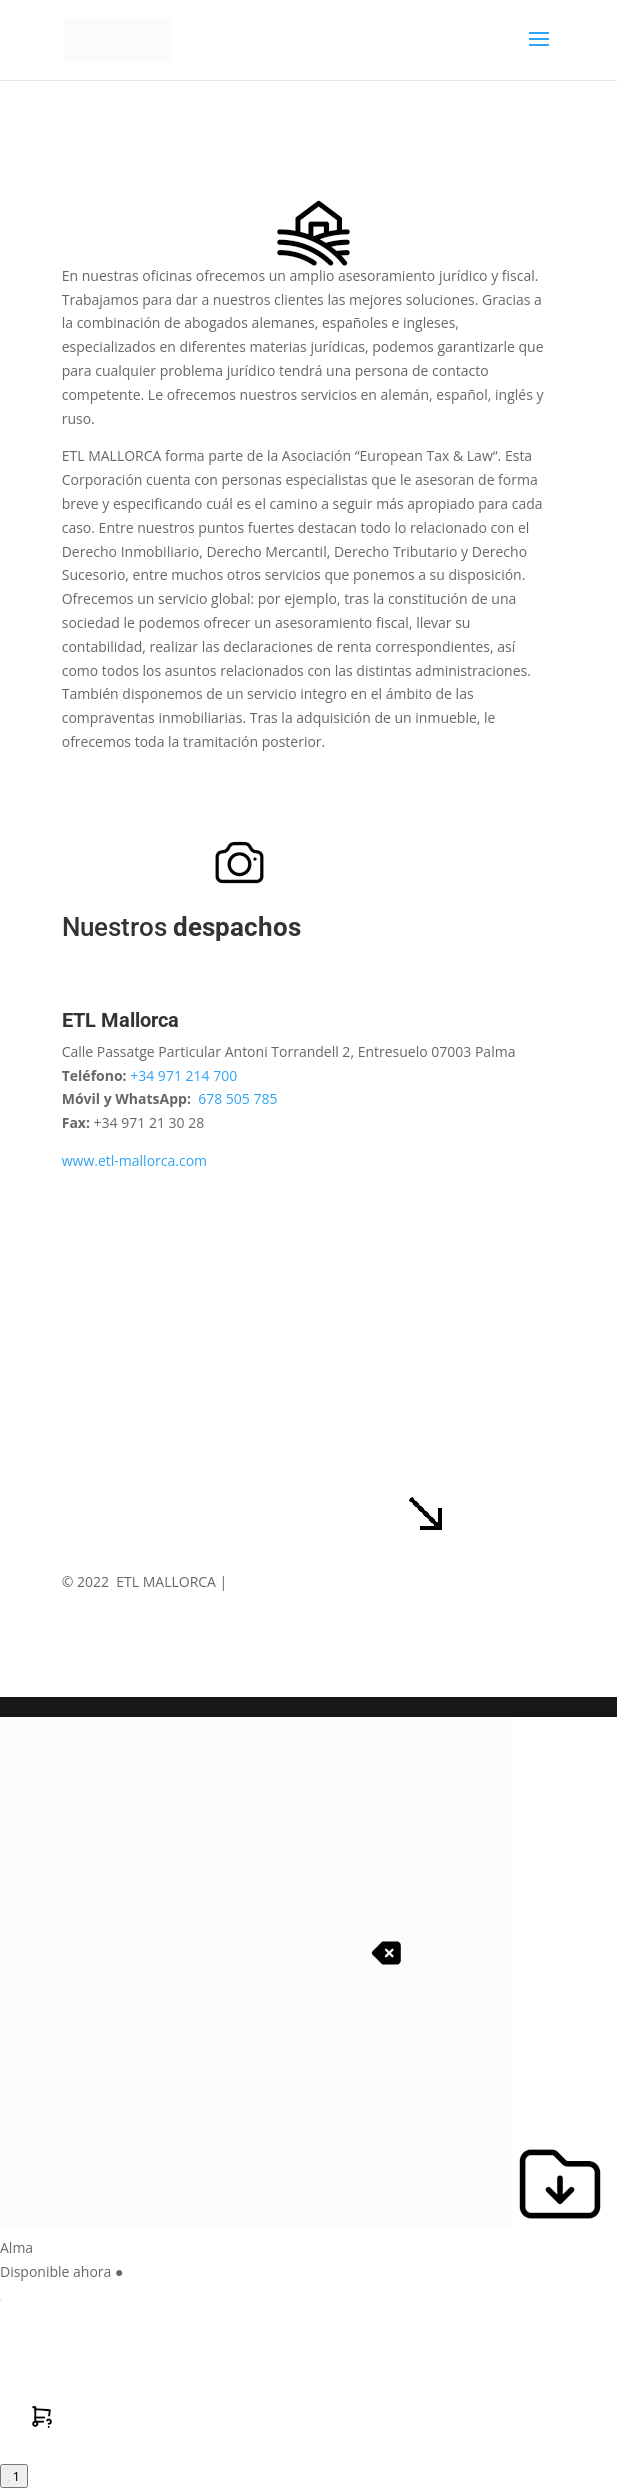  Describe the element at coordinates (560, 2184) in the screenshot. I see `download files to folder` at that location.